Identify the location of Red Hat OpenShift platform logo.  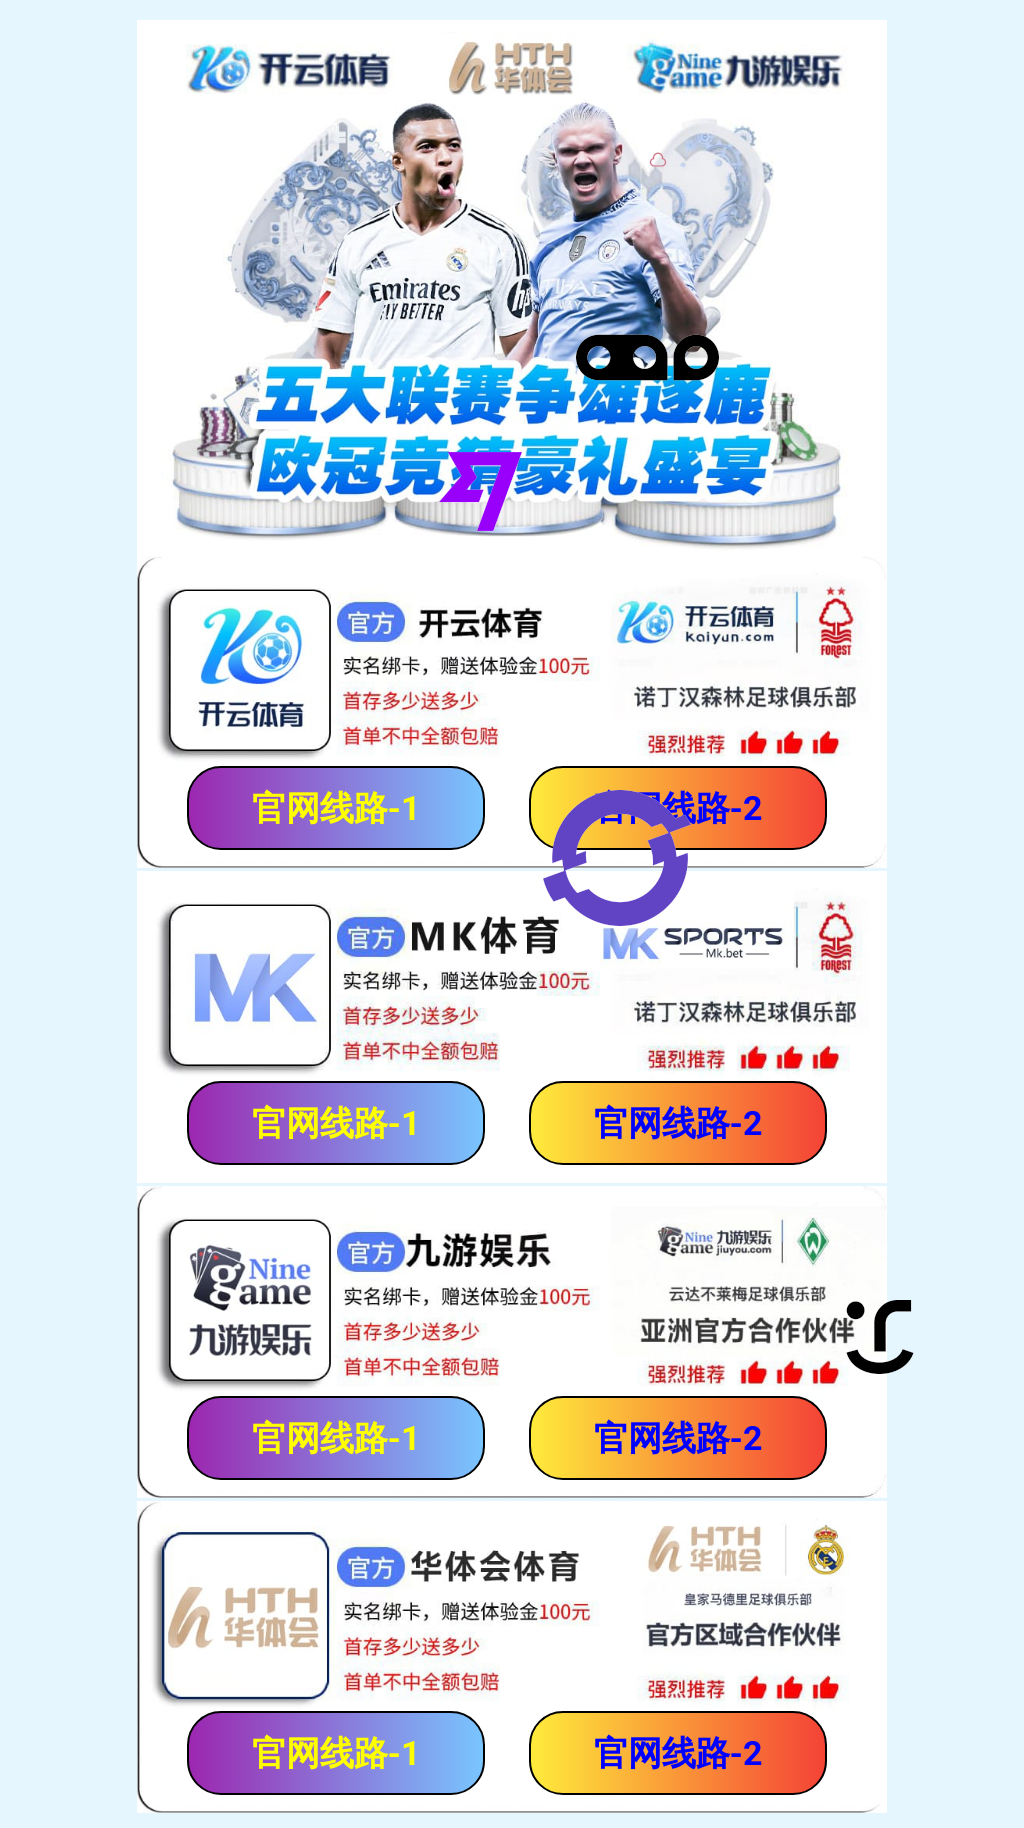
(617, 858).